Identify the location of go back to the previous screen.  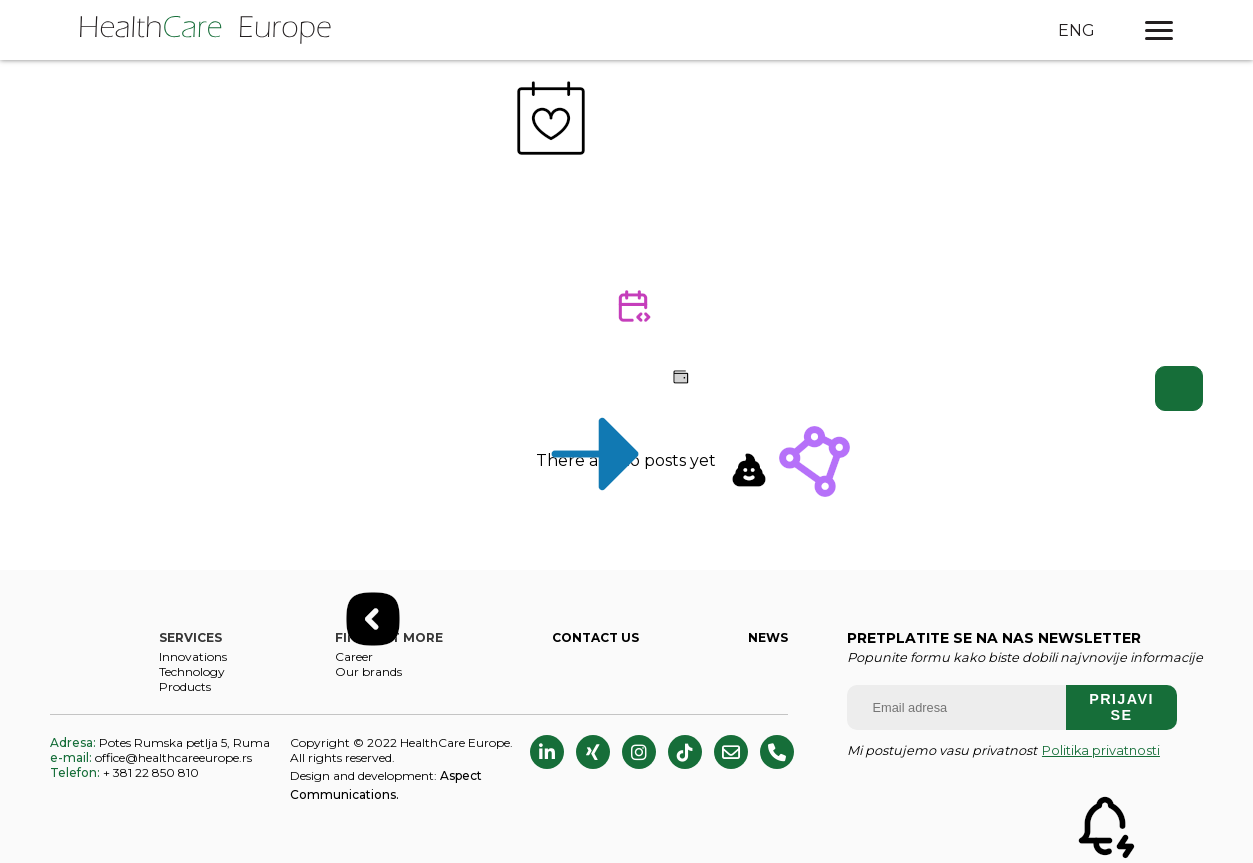
(373, 619).